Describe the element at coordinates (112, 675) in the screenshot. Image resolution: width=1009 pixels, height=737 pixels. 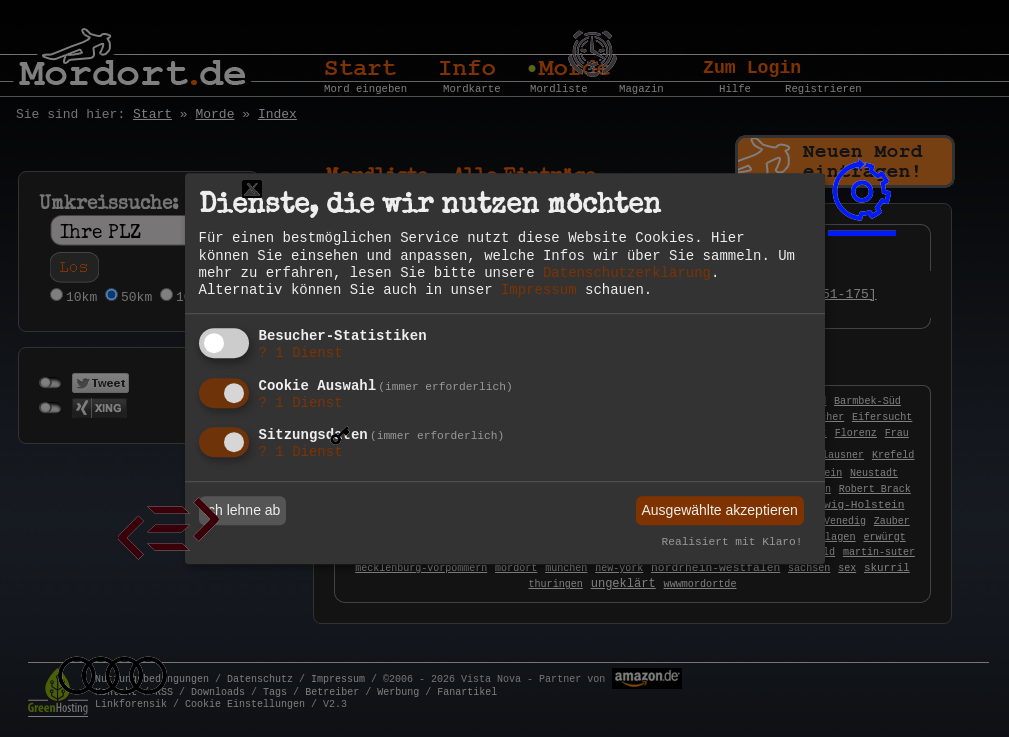
I see `Audi brand or vehicle information` at that location.